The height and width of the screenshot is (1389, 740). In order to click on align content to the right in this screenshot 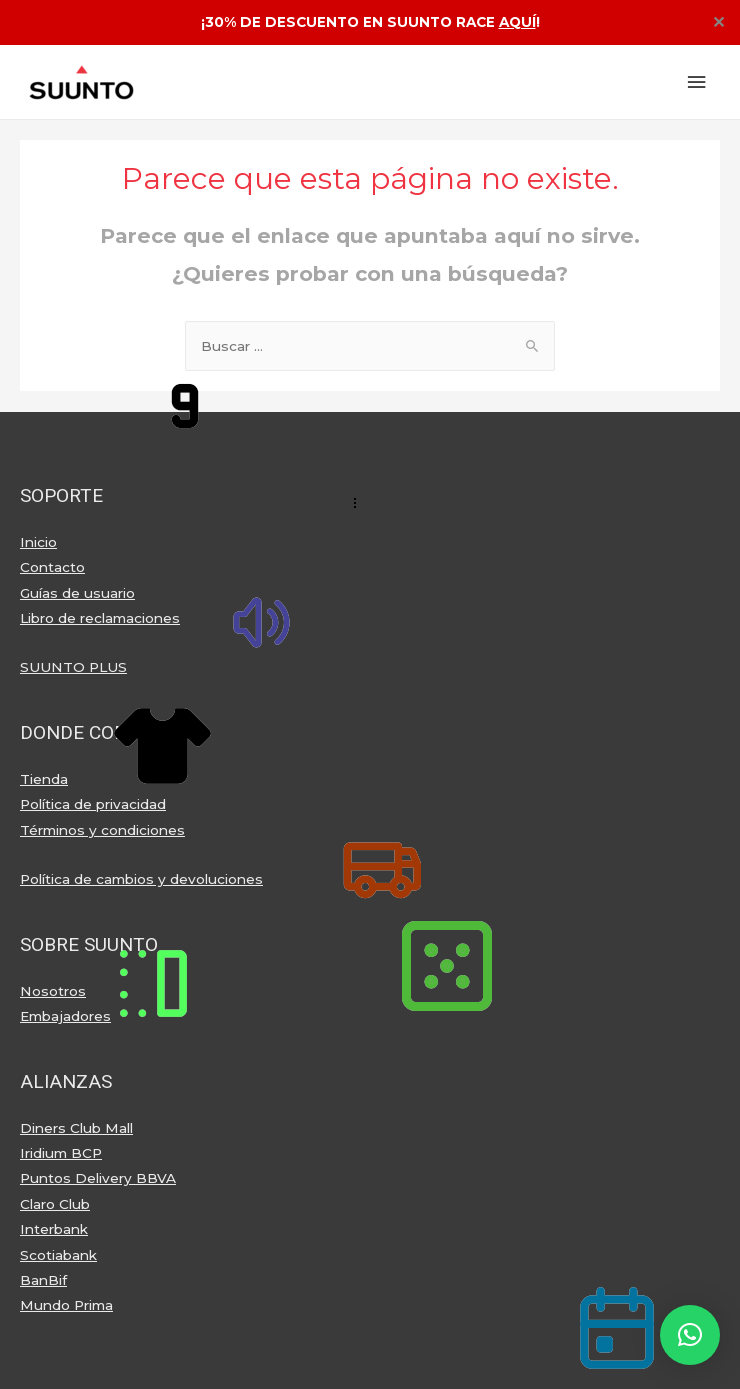, I will do `click(153, 983)`.